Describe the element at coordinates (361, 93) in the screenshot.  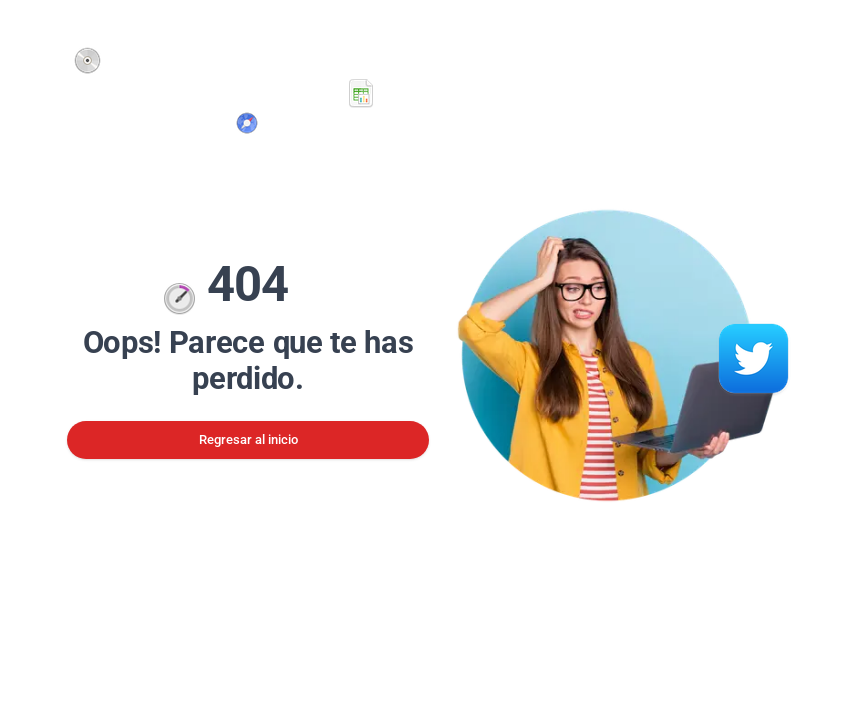
I see `open a spreadsheet file` at that location.